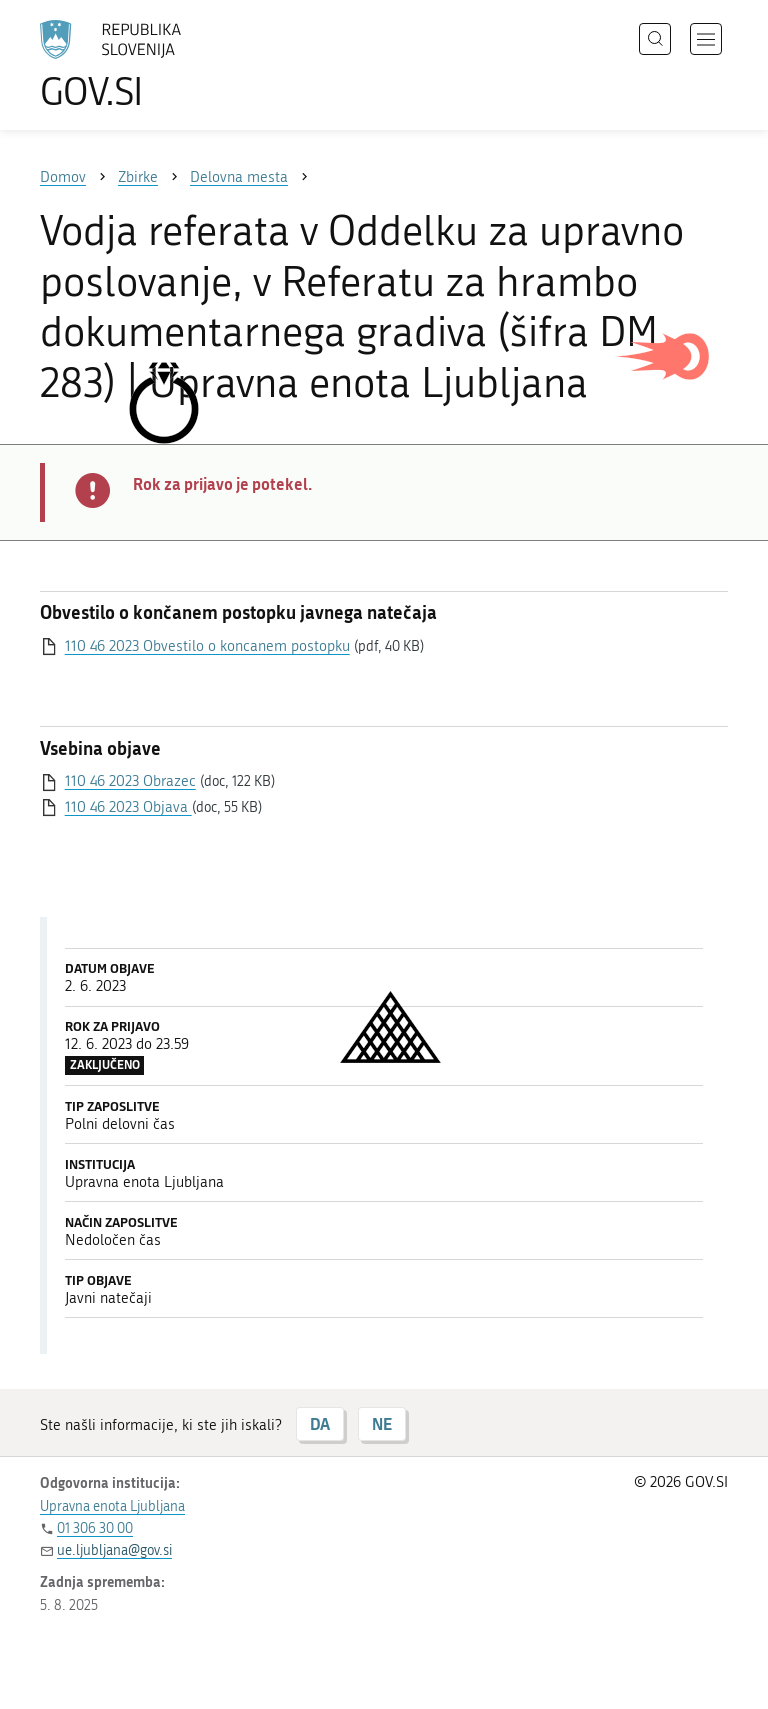  I want to click on view information about the Louvre museum, so click(390, 1029).